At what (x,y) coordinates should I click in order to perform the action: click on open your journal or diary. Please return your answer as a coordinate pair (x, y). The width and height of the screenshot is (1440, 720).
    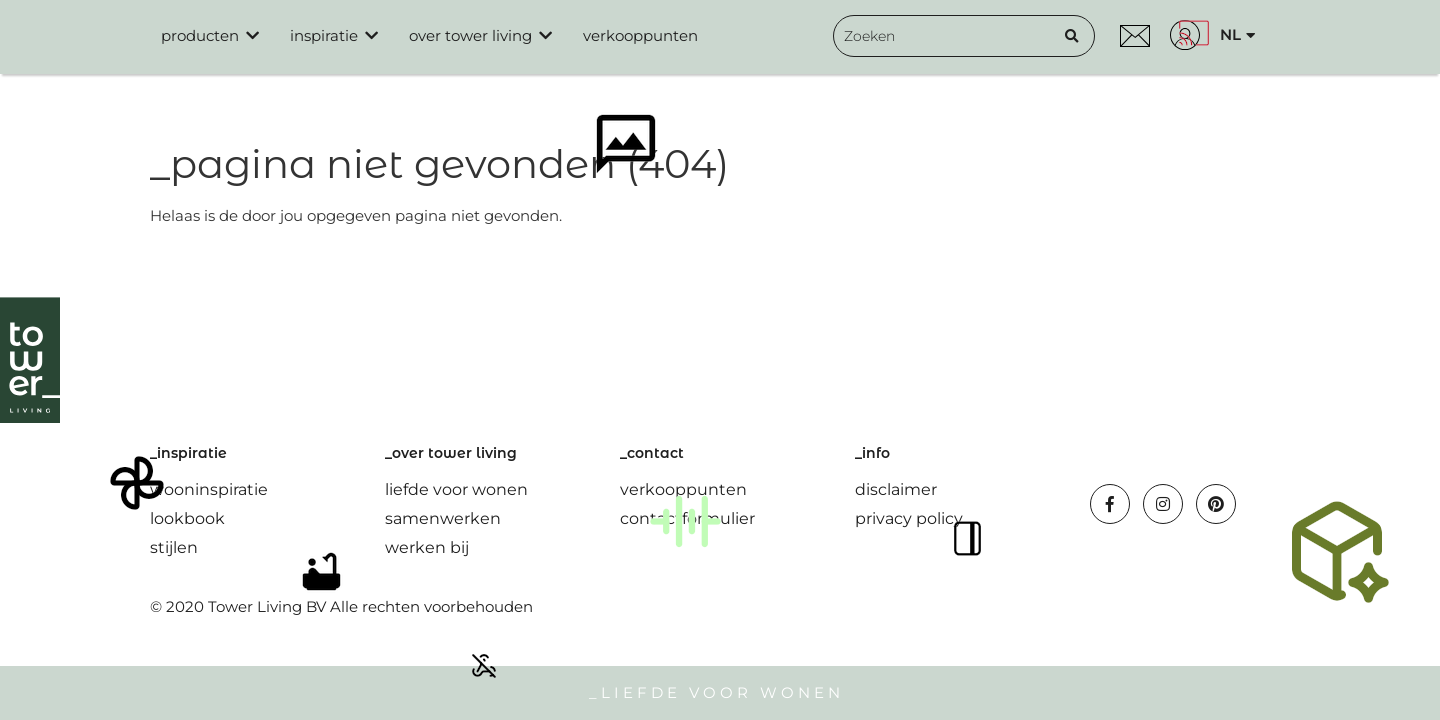
    Looking at the image, I should click on (967, 538).